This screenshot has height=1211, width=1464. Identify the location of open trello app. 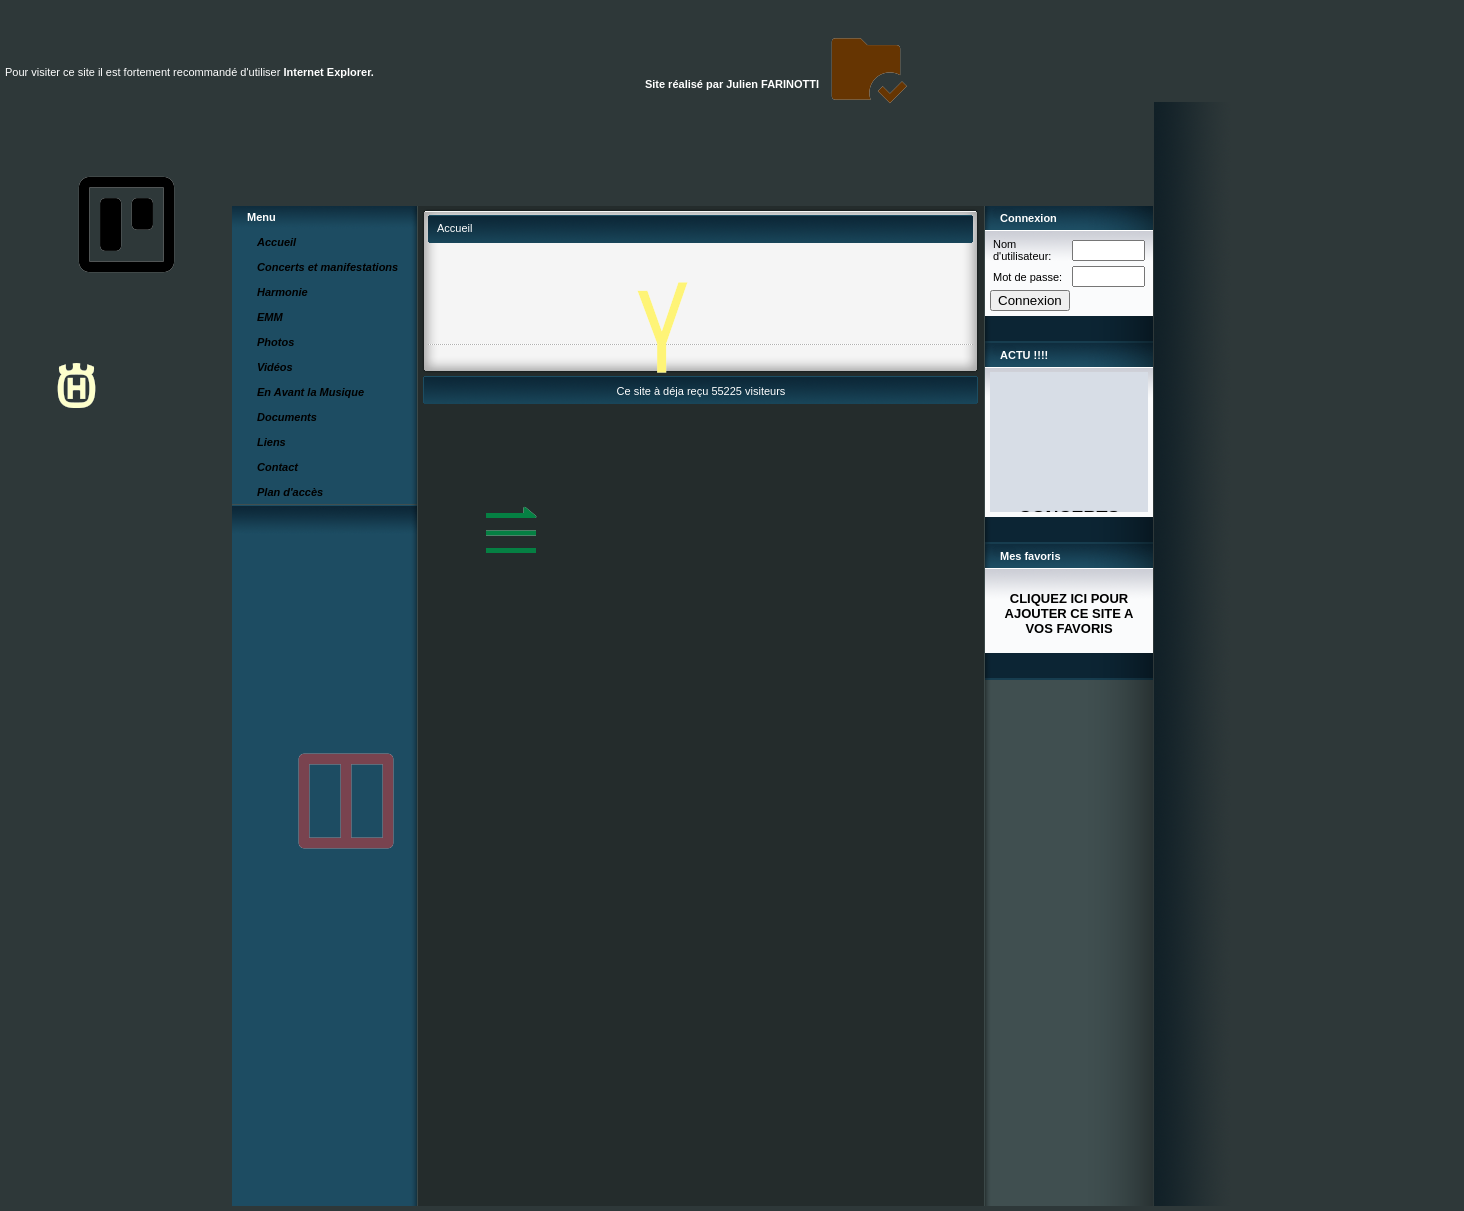
(126, 224).